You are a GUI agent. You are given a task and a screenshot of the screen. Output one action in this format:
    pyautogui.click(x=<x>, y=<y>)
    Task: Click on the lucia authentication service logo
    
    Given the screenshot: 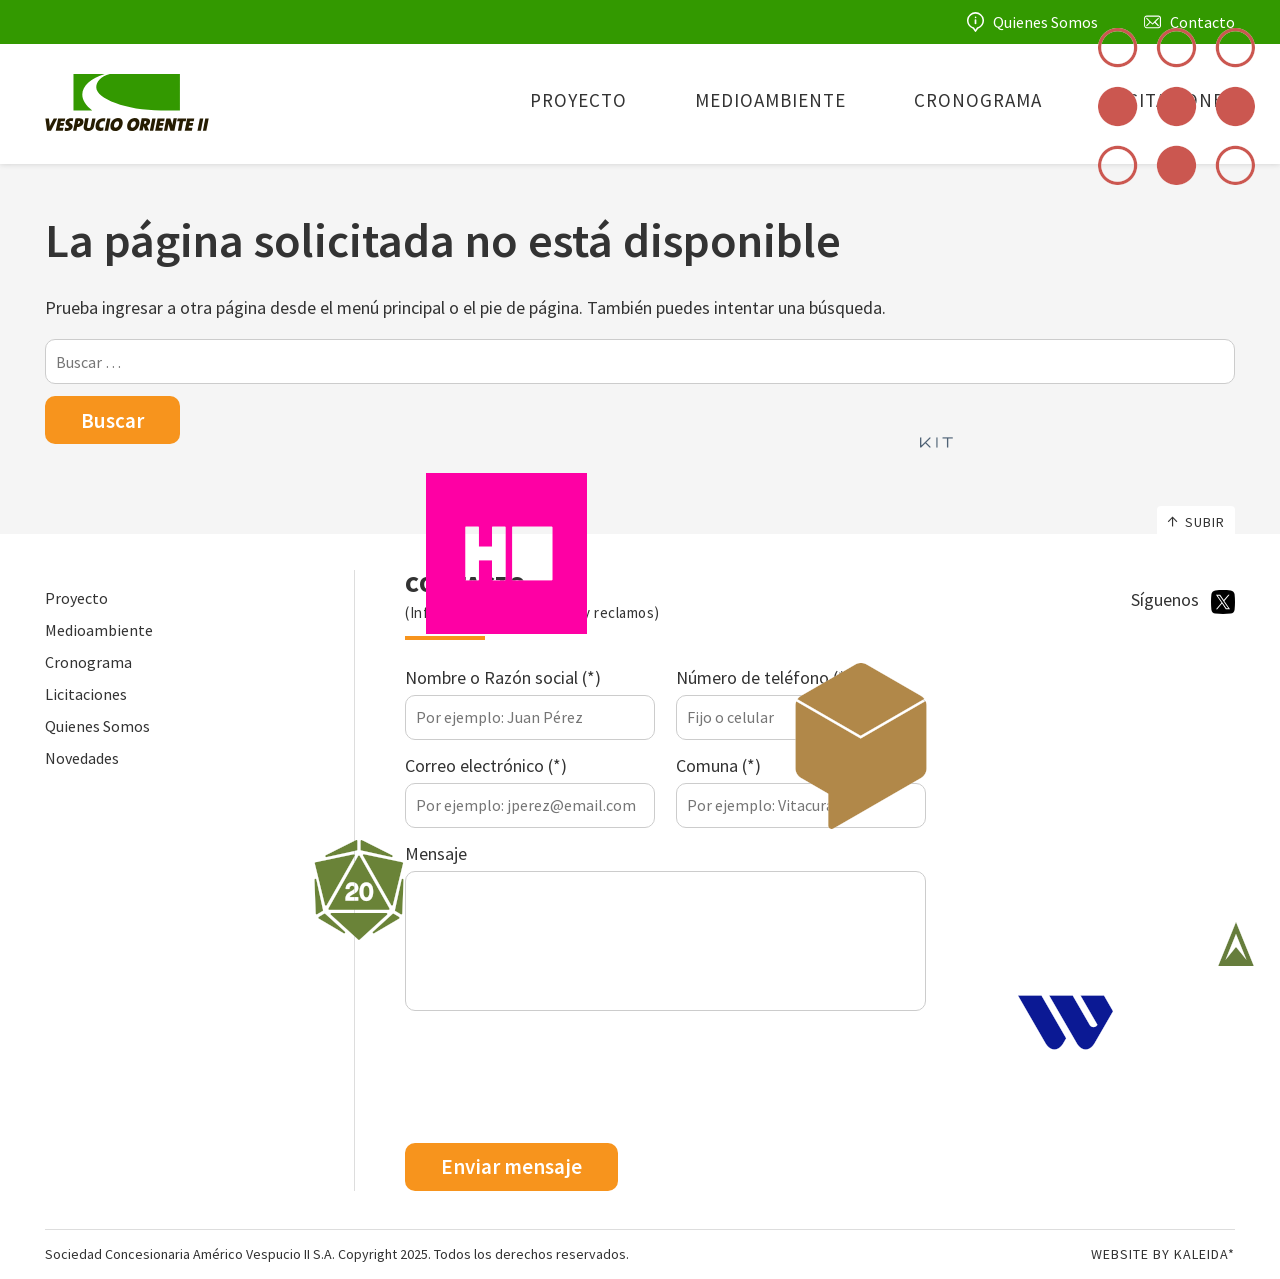 What is the action you would take?
    pyautogui.click(x=1236, y=944)
    